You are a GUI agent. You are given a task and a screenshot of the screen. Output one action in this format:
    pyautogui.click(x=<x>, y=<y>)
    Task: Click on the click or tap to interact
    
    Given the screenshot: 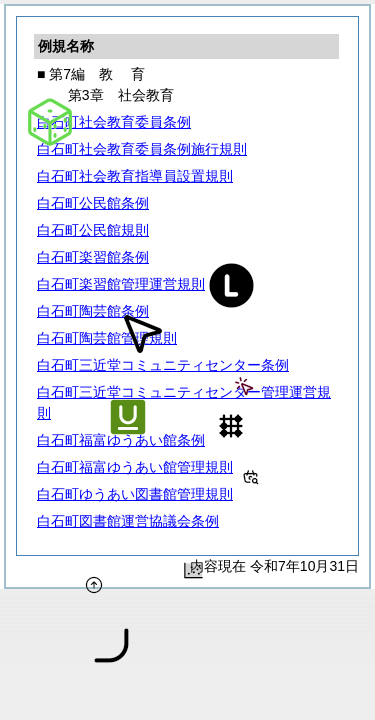 What is the action you would take?
    pyautogui.click(x=244, y=386)
    